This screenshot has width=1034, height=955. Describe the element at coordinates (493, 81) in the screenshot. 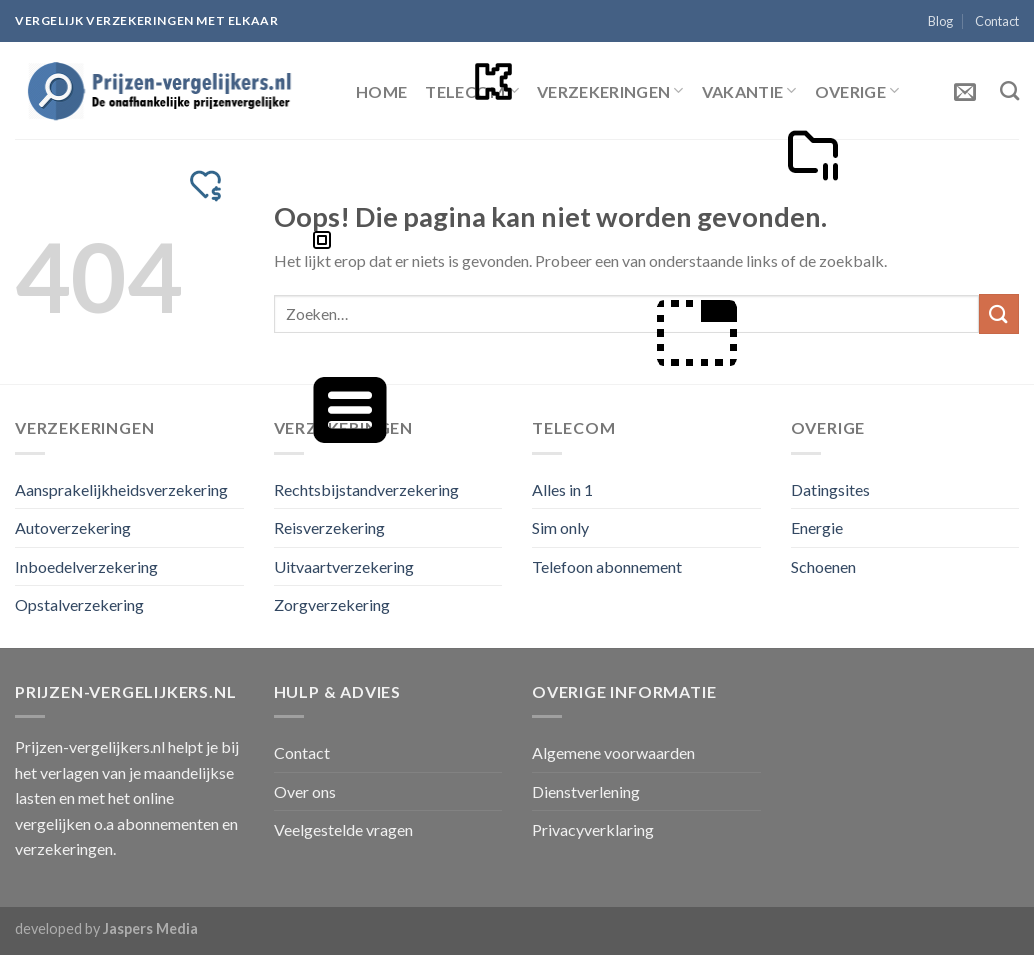

I see `visit kick streaming platform` at that location.